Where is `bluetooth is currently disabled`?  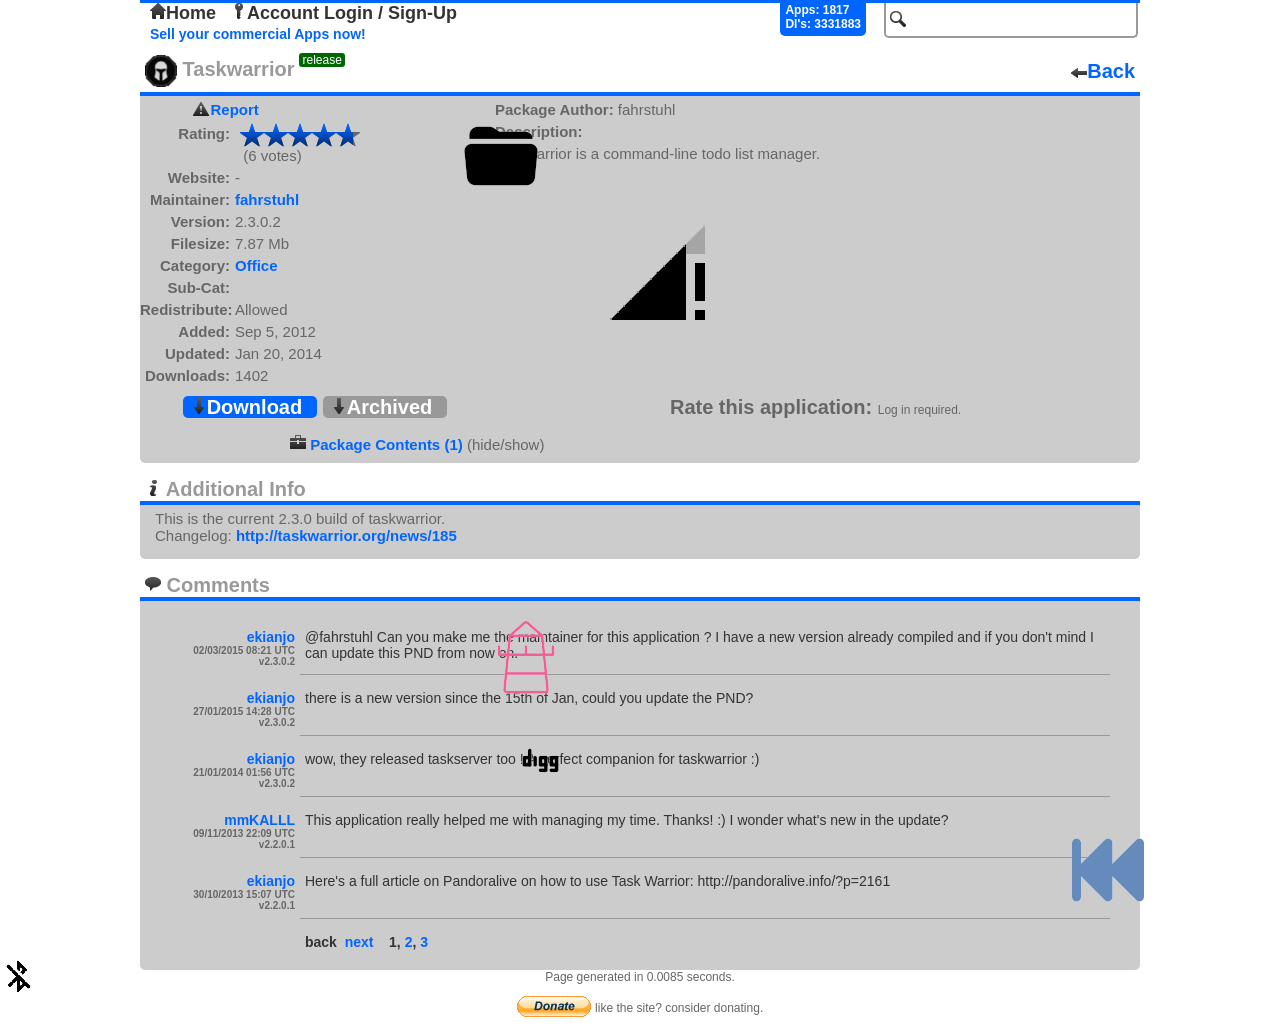
bluetooth is currently disabled is located at coordinates (18, 976).